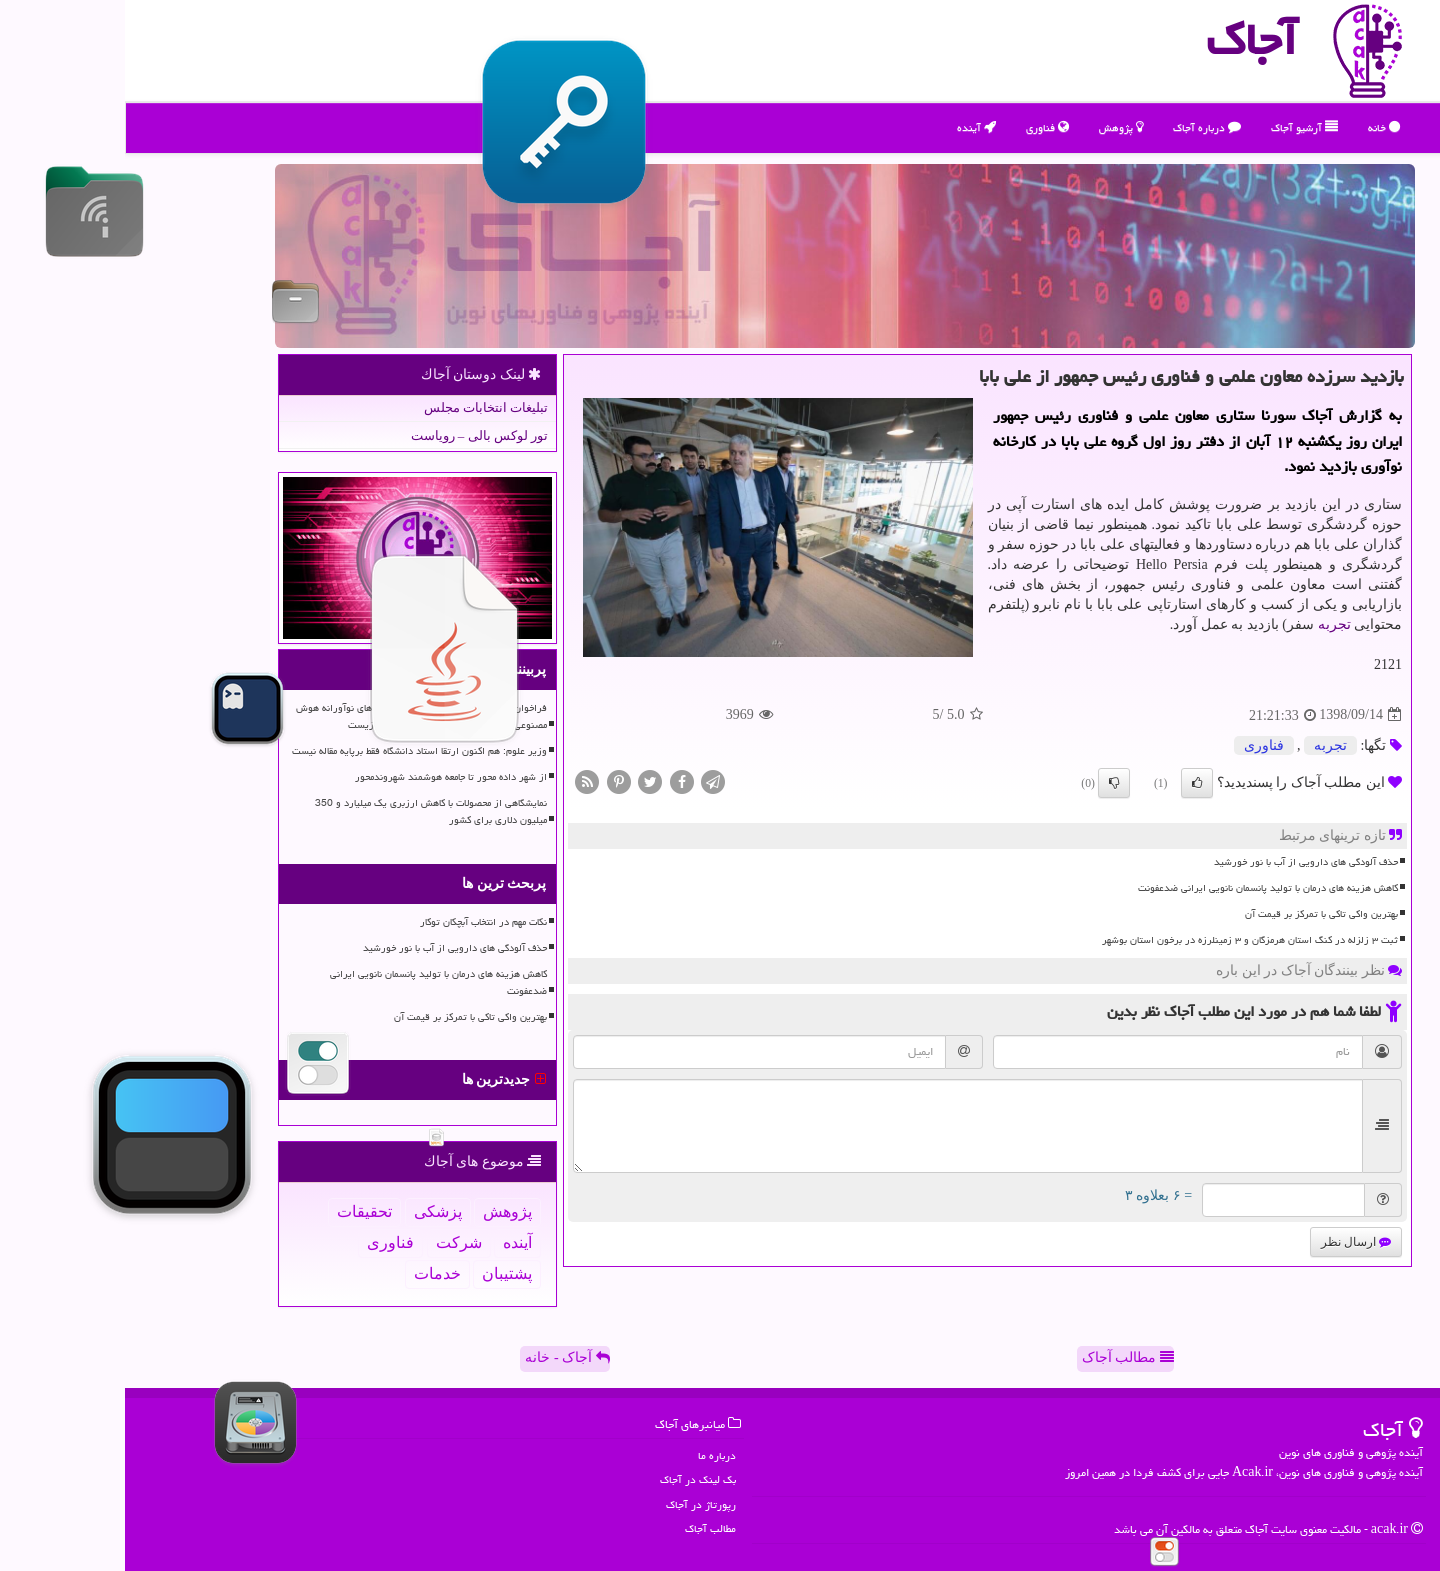  Describe the element at coordinates (436, 1137) in the screenshot. I see `a yaml configuration file` at that location.